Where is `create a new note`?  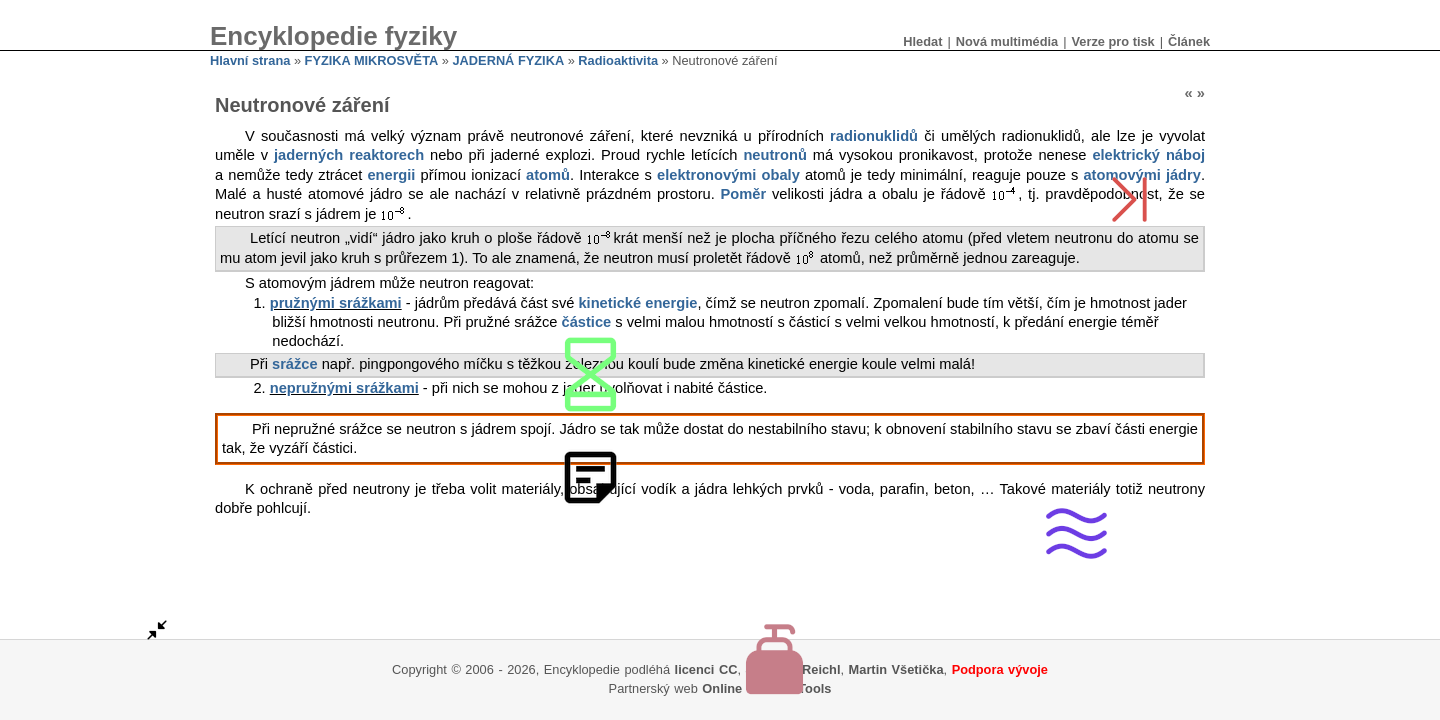
create a new note is located at coordinates (590, 477).